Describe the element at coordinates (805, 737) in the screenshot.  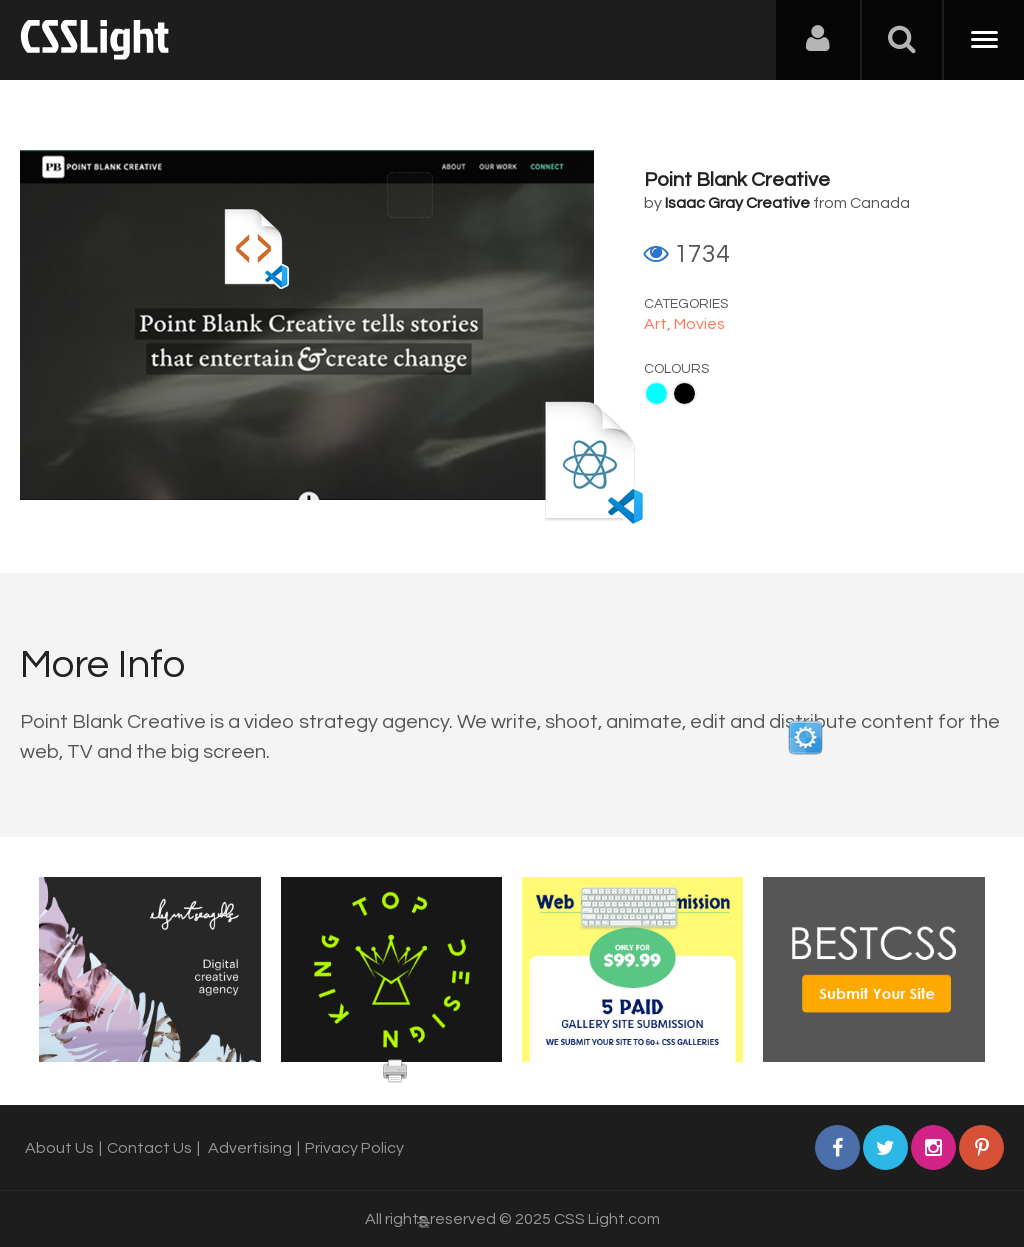
I see `windows installer package file` at that location.